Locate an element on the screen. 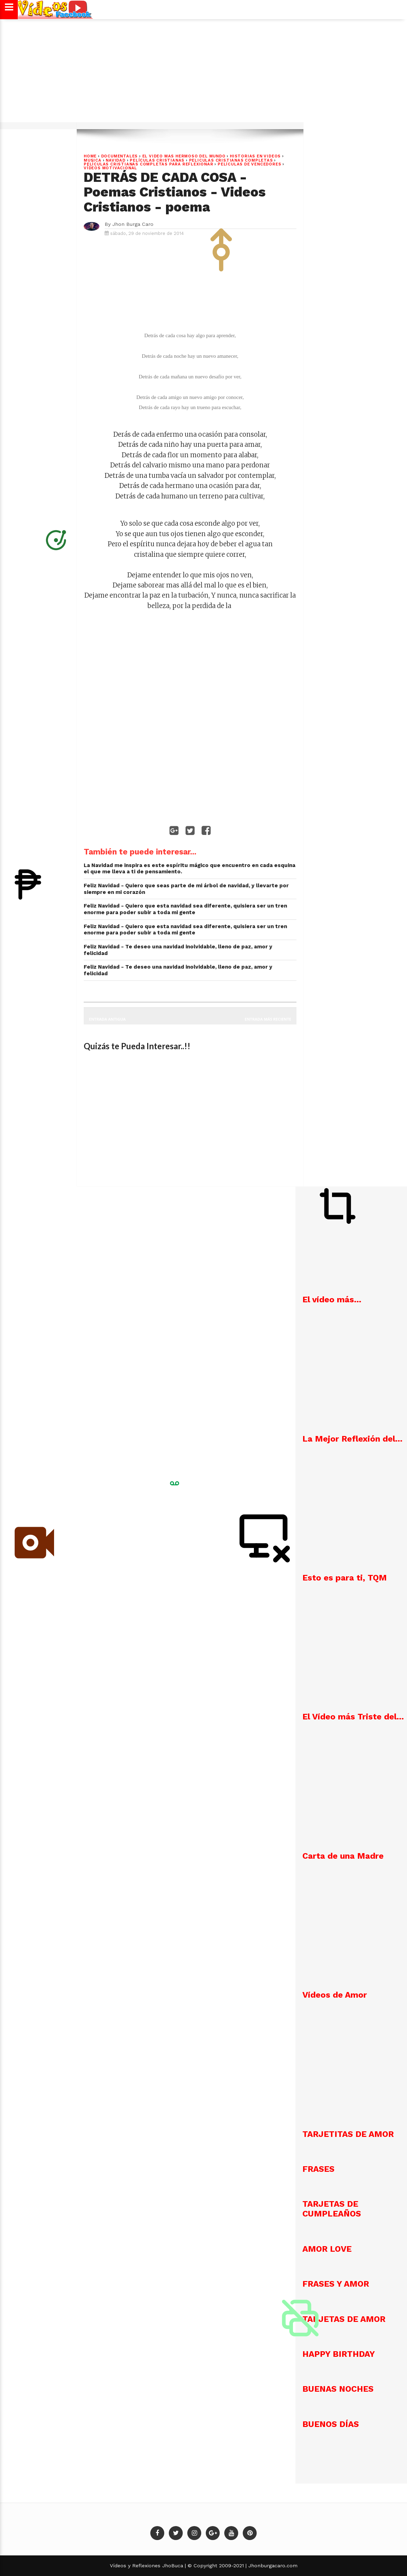  indicates price or payment in philippine pesos is located at coordinates (28, 884).